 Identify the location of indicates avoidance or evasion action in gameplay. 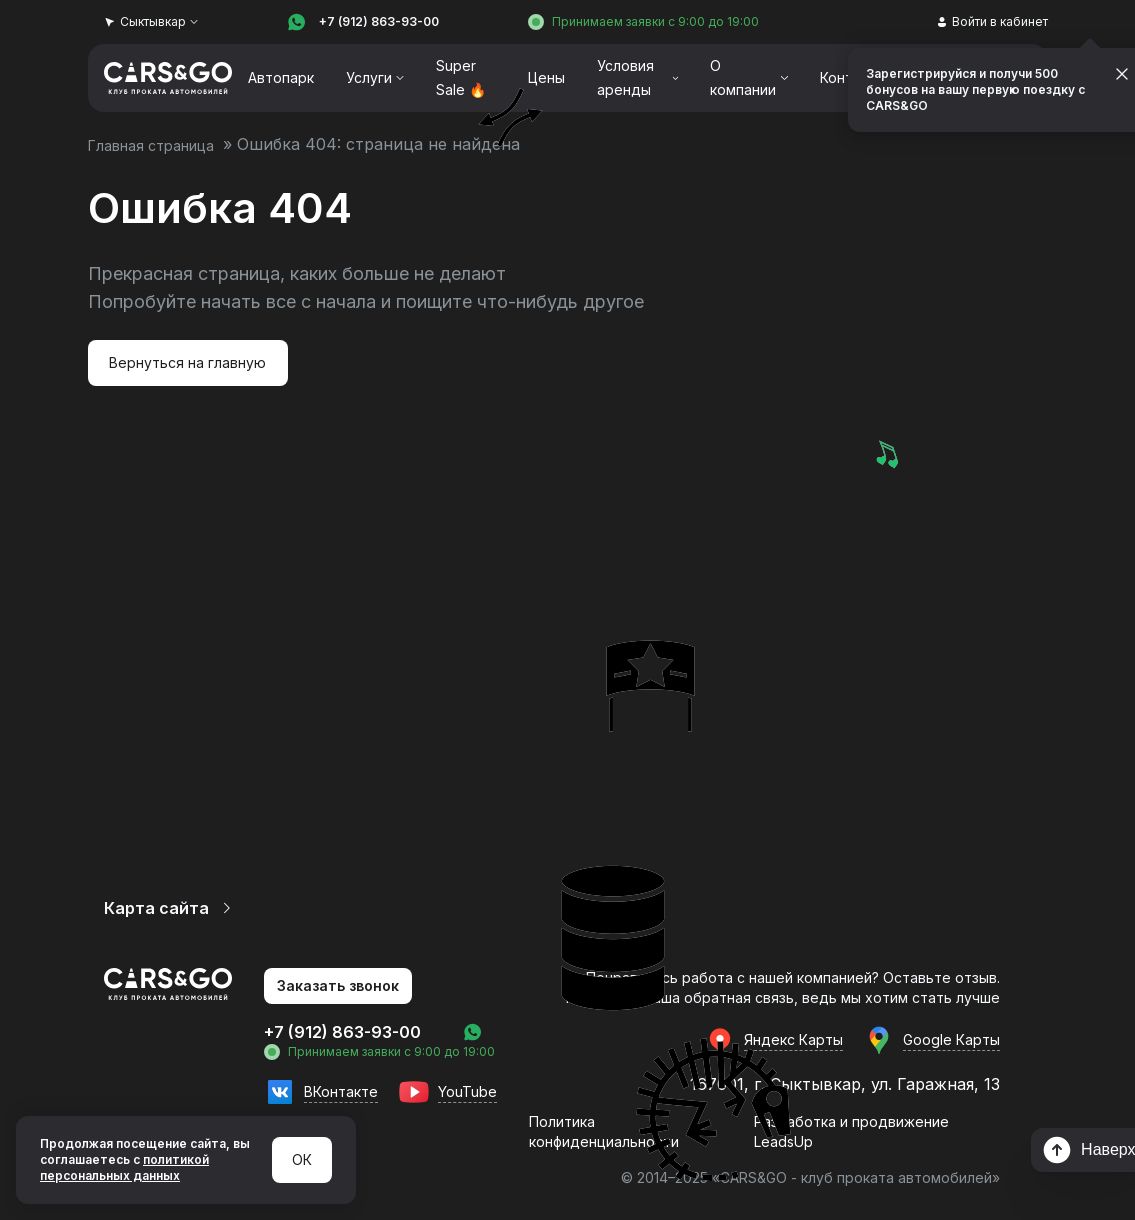
(510, 117).